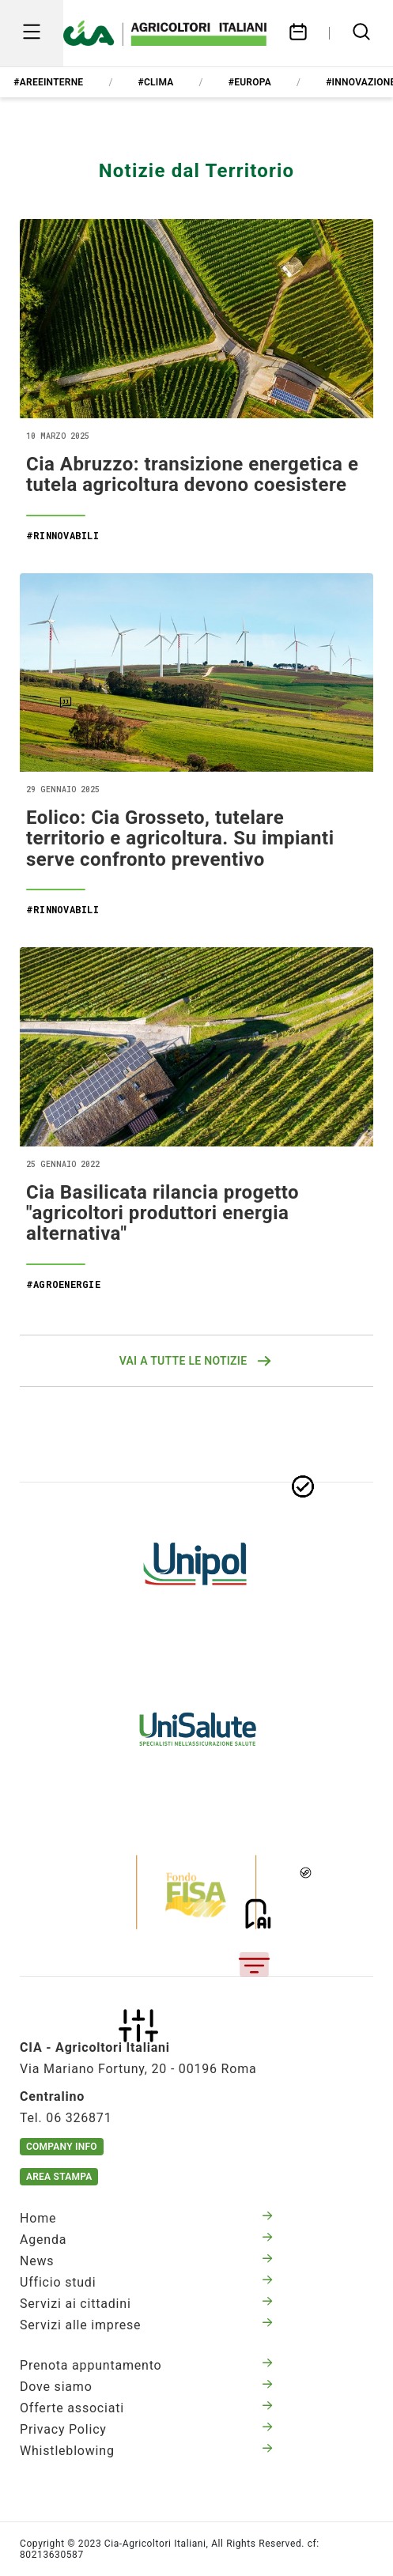  Describe the element at coordinates (303, 1486) in the screenshot. I see `indicates a completed or successful action` at that location.